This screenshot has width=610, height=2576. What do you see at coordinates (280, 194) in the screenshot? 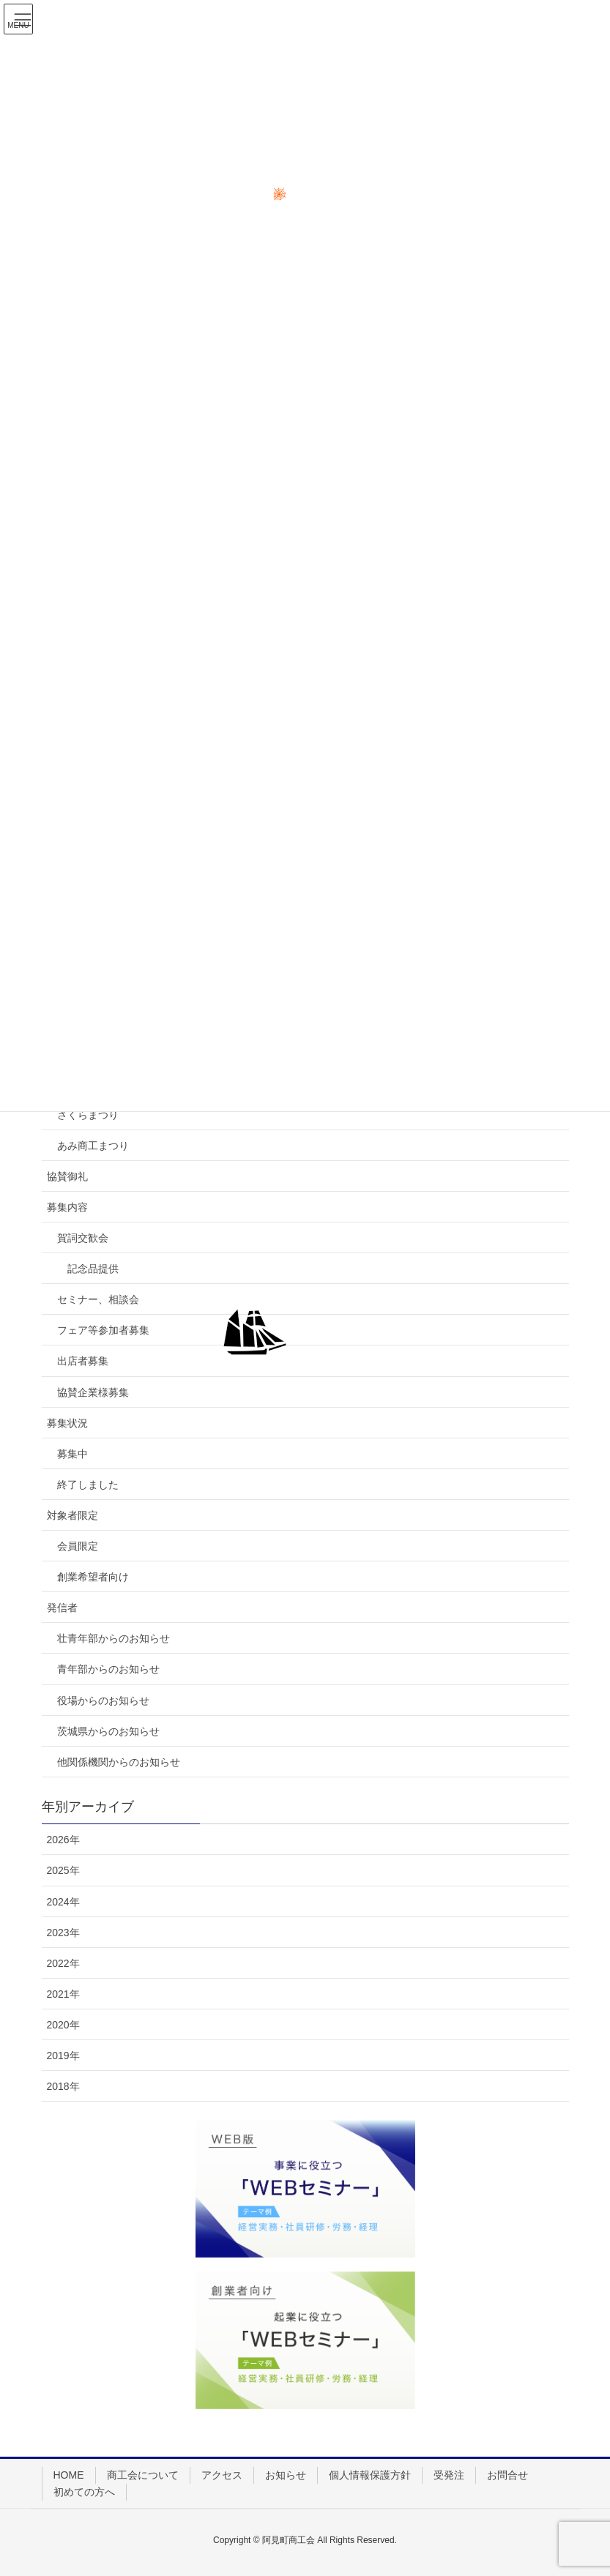
I see `indicates a spider or web-related game element` at bounding box center [280, 194].